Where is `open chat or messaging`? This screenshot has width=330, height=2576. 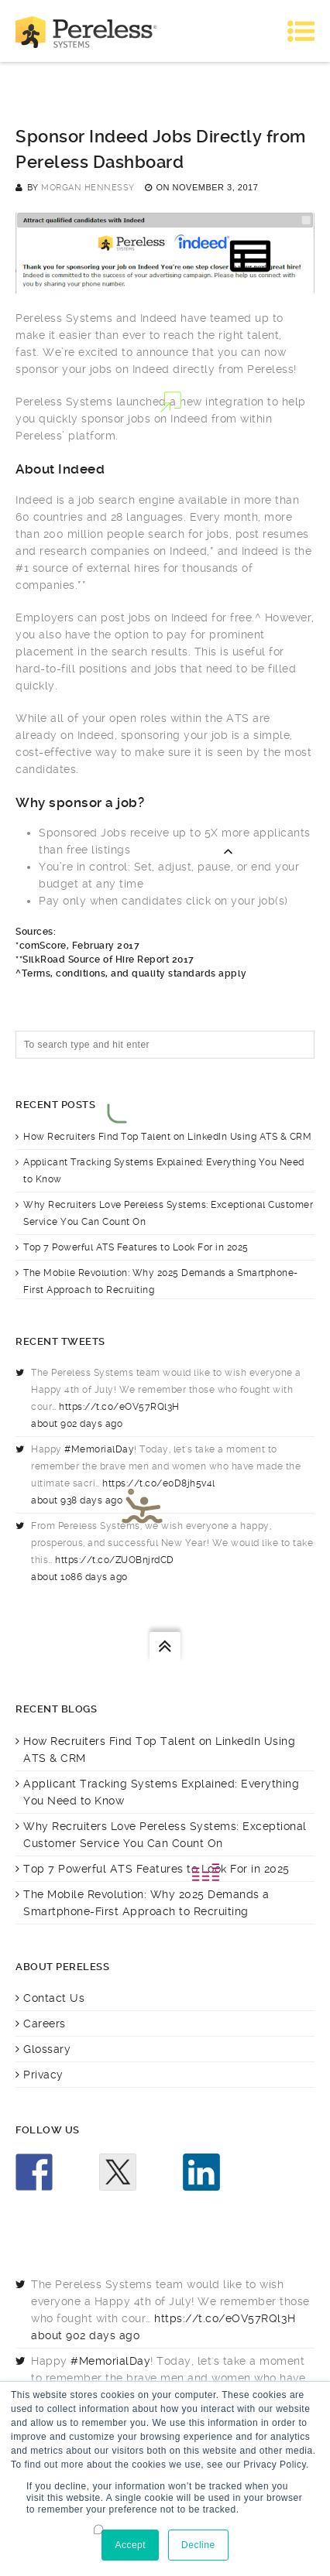
open chat or messaging is located at coordinates (98, 2530).